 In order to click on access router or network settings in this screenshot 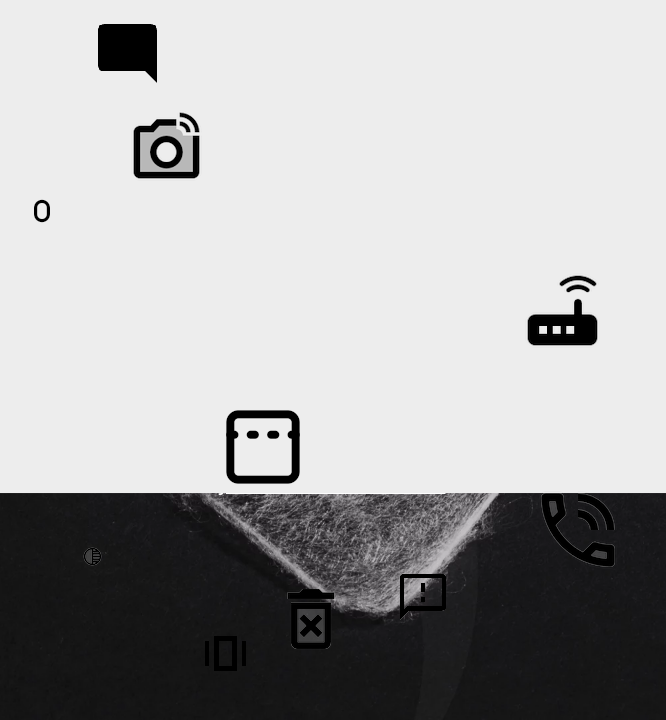, I will do `click(562, 310)`.